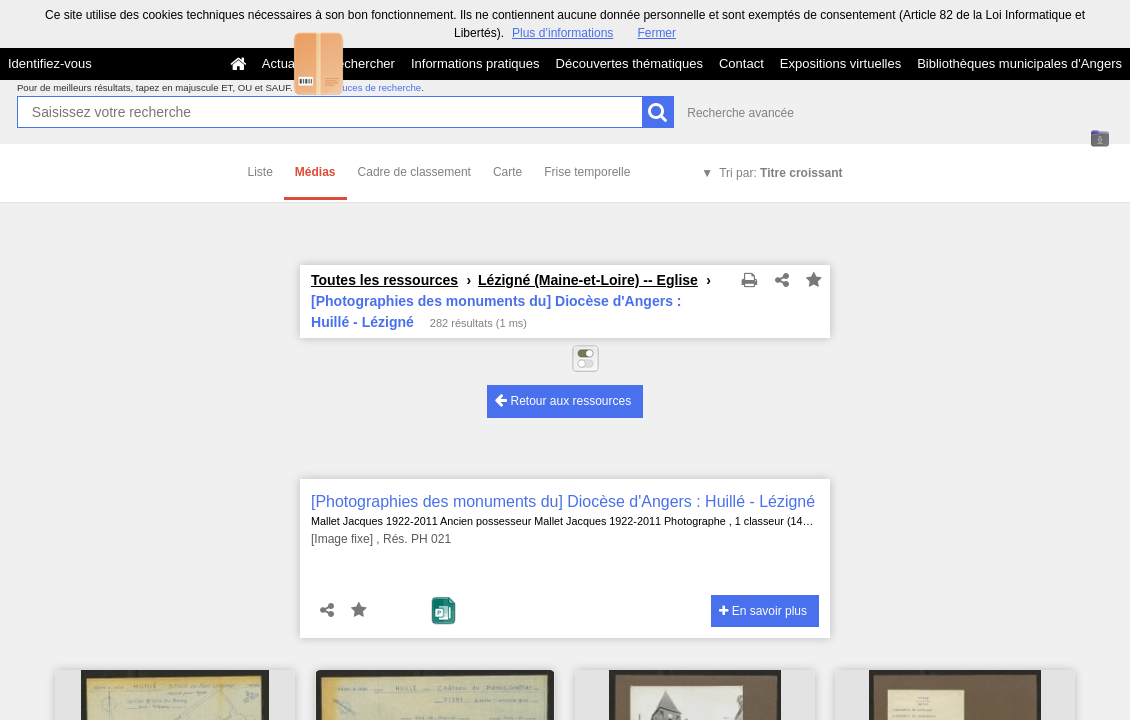 The width and height of the screenshot is (1130, 720). Describe the element at coordinates (443, 610) in the screenshot. I see `a microsoft publisher document file` at that location.